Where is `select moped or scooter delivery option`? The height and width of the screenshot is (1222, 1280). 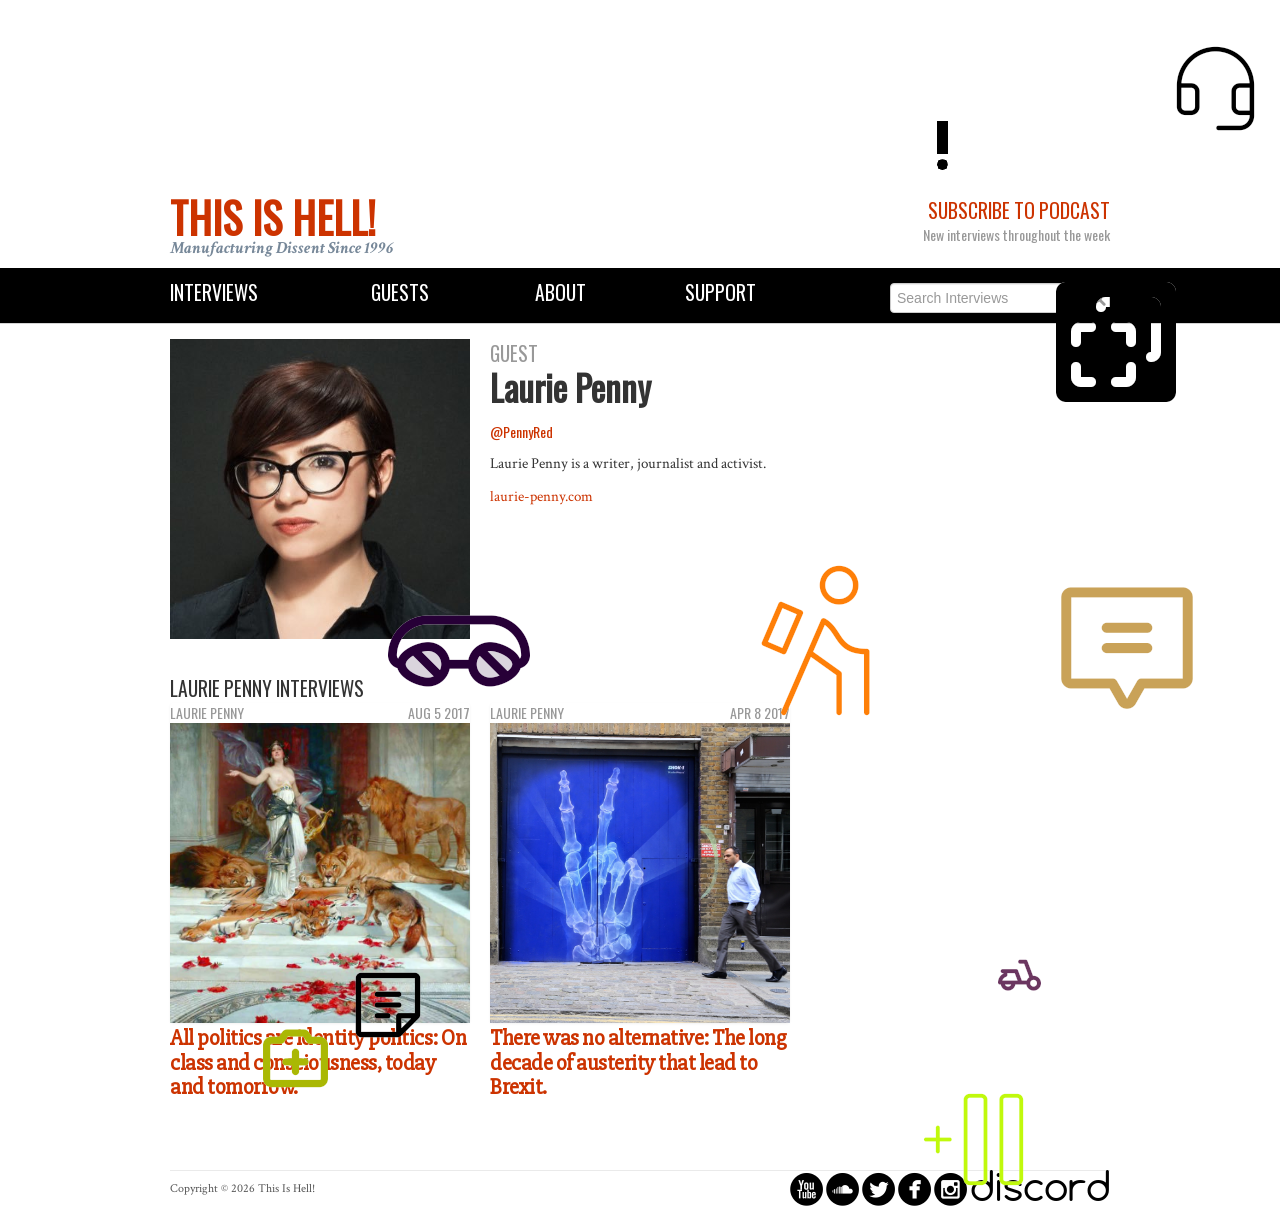
select moped or scooter delivery option is located at coordinates (1019, 976).